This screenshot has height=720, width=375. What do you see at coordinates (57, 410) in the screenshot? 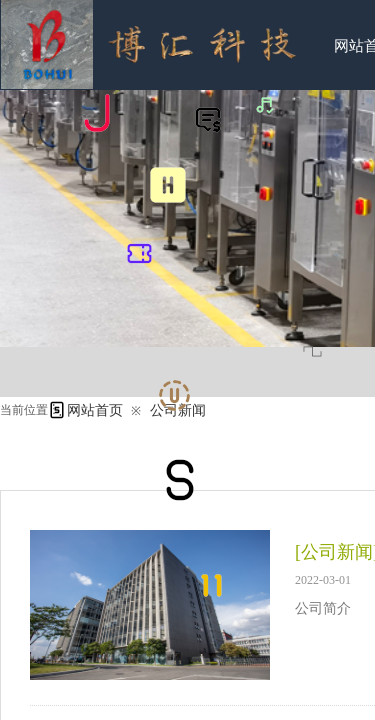
I see `represents a 5 of clubs playing card` at bounding box center [57, 410].